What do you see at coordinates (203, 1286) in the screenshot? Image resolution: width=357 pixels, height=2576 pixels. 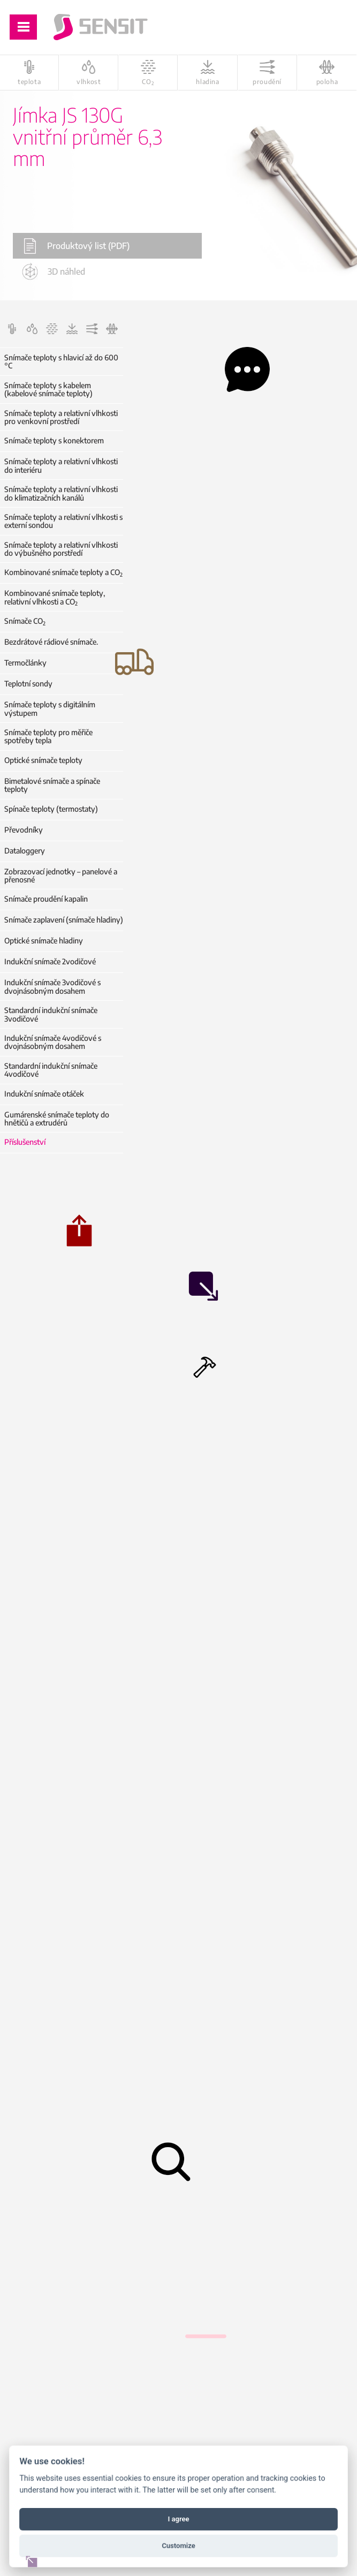 I see `resize or scale down an element` at bounding box center [203, 1286].